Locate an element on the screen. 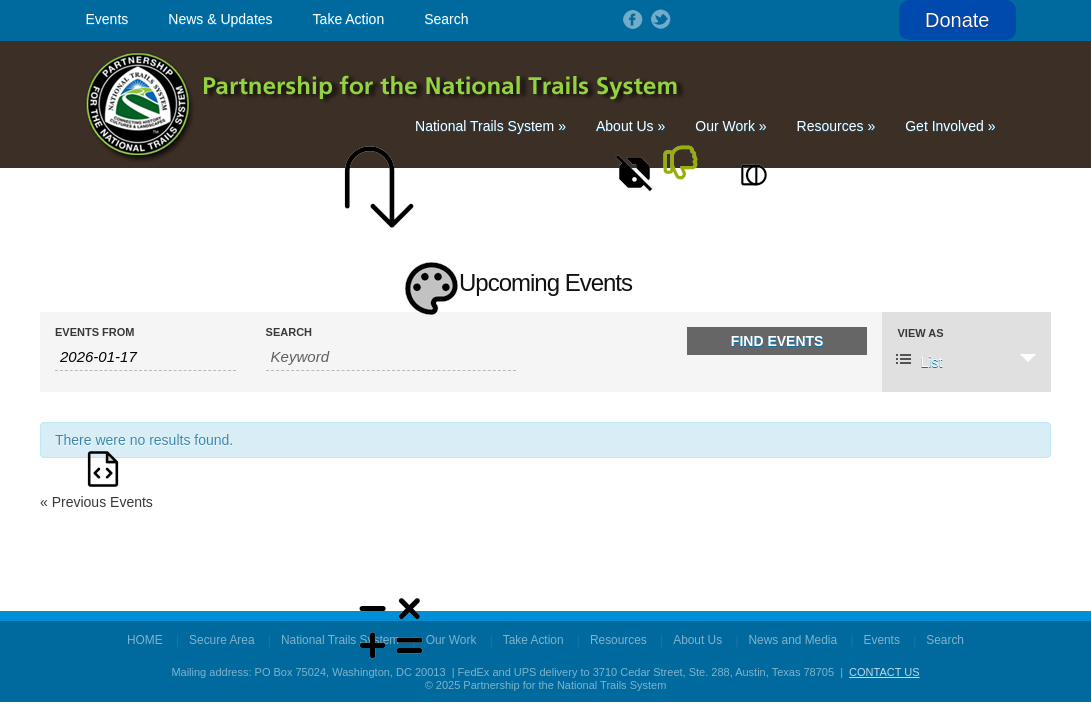 Image resolution: width=1091 pixels, height=720 pixels. dislike or downvote content is located at coordinates (681, 161).